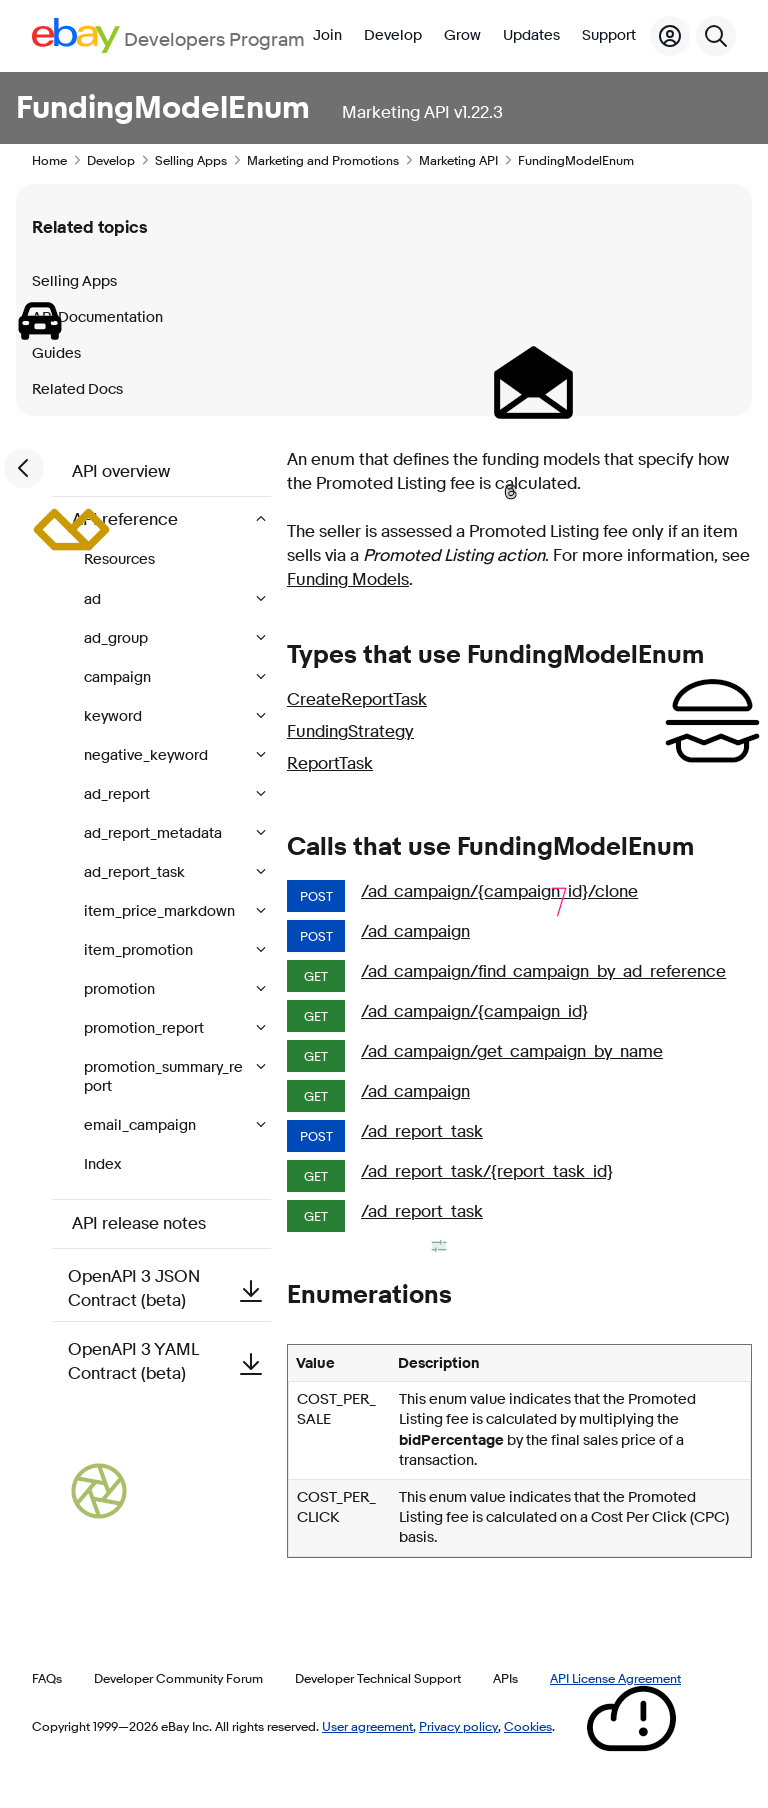 The height and width of the screenshot is (1808, 768). What do you see at coordinates (71, 531) in the screenshot?
I see `alpine.js framework logo` at bounding box center [71, 531].